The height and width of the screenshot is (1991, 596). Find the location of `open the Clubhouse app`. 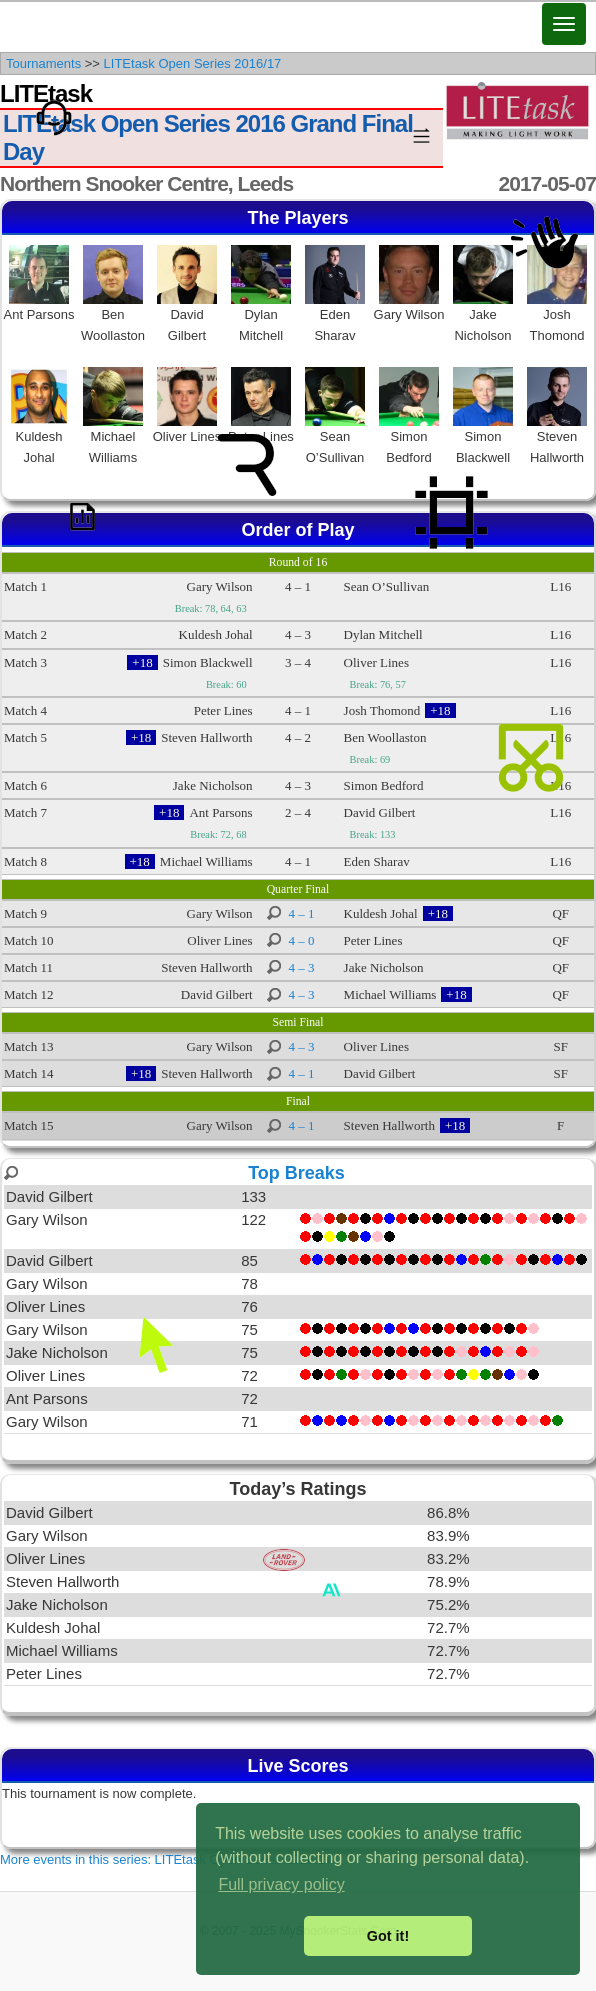

open the Clubhouse app is located at coordinates (544, 242).